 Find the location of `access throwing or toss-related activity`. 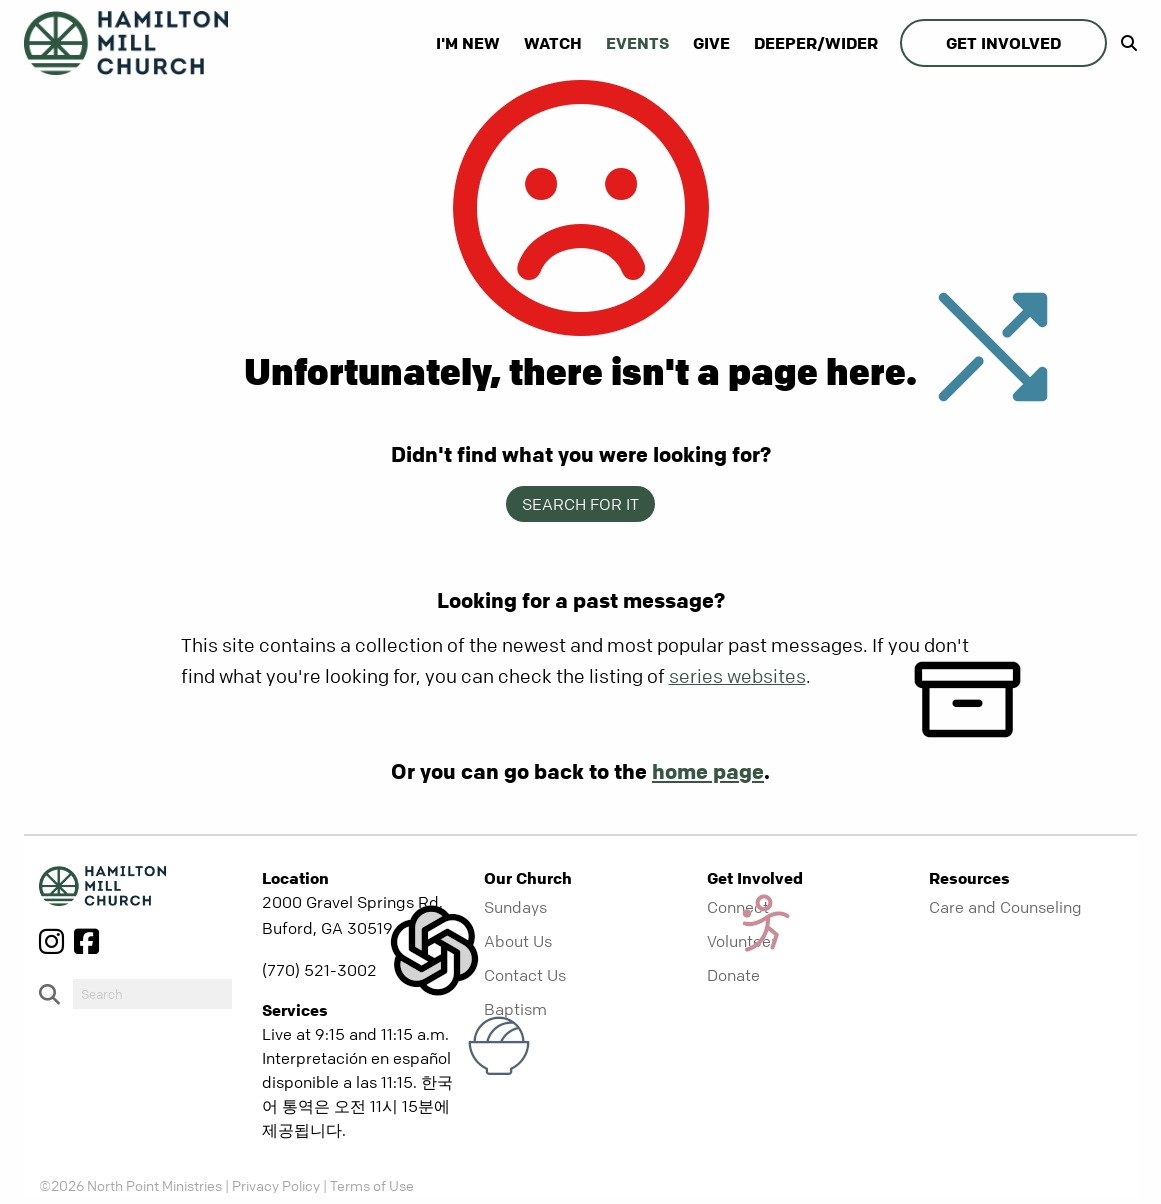

access throwing or toss-related activity is located at coordinates (764, 922).